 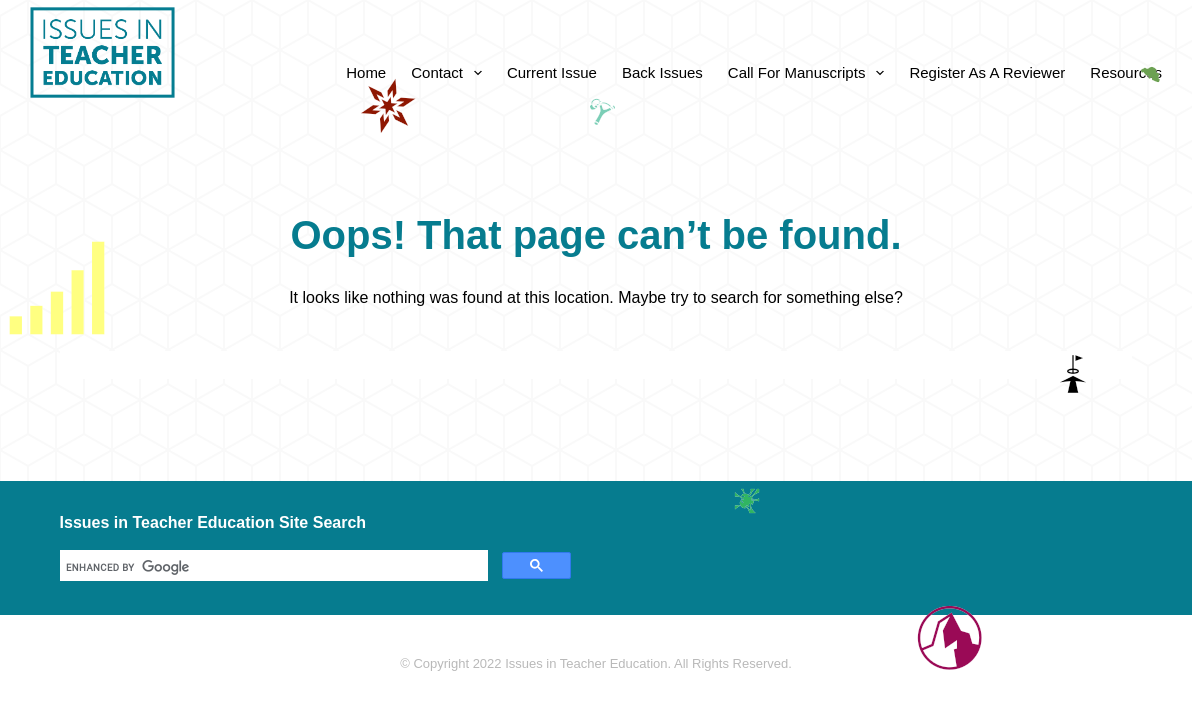 What do you see at coordinates (1073, 374) in the screenshot?
I see `navigate to objective marker` at bounding box center [1073, 374].